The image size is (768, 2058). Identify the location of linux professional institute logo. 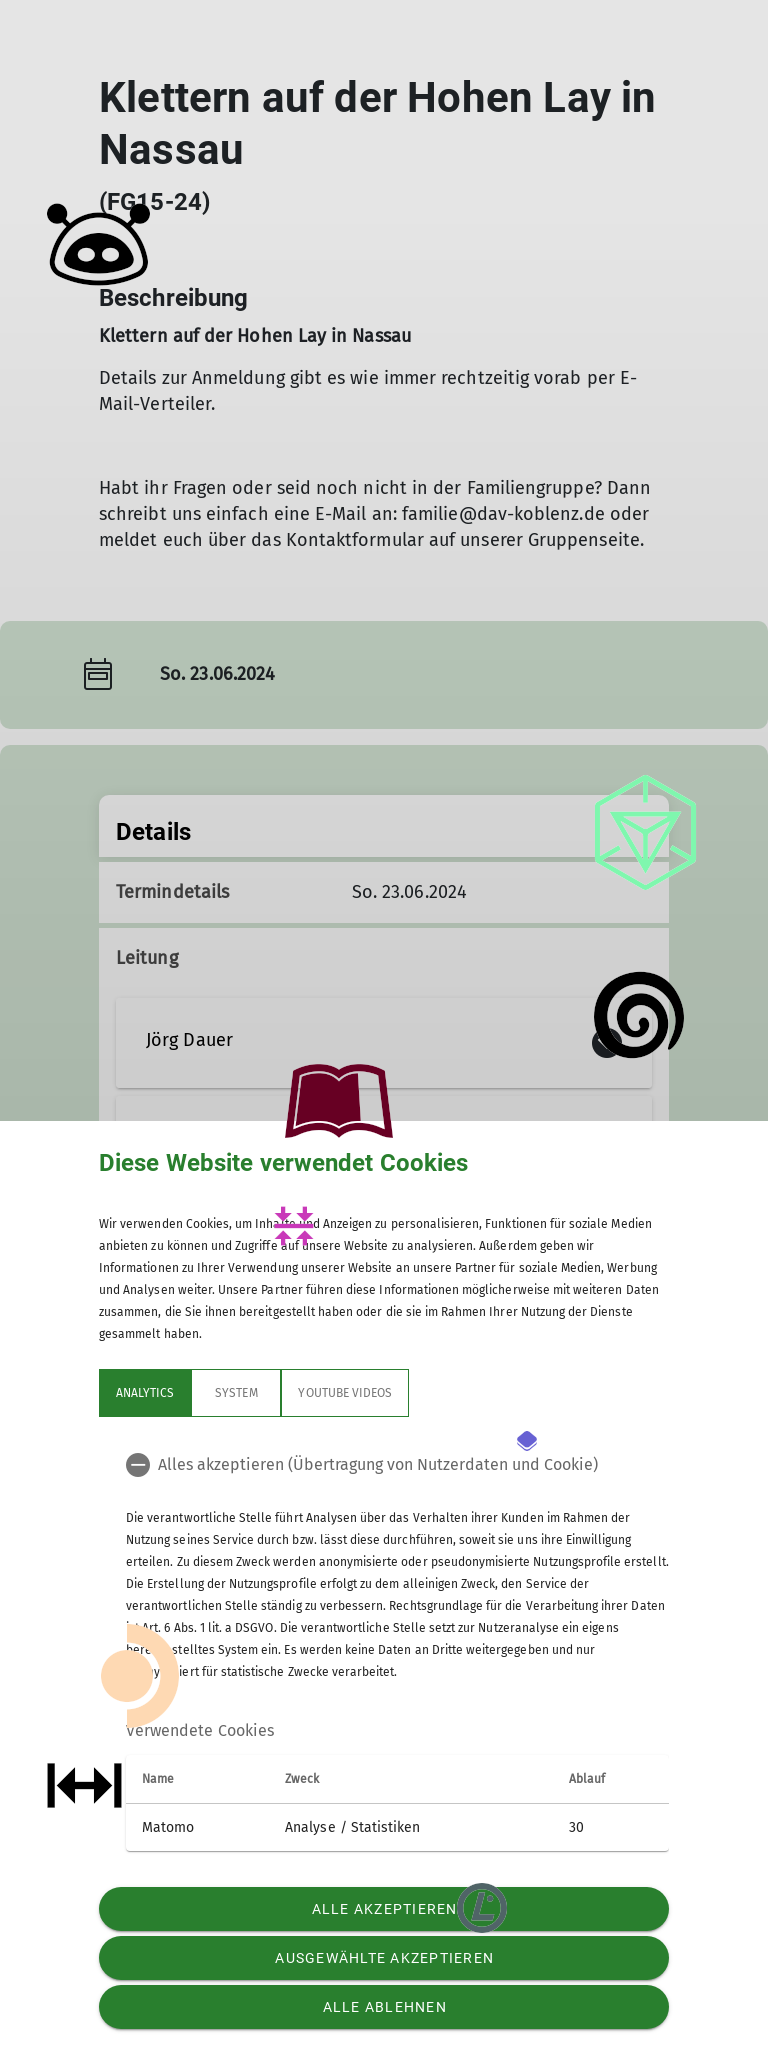
(482, 1908).